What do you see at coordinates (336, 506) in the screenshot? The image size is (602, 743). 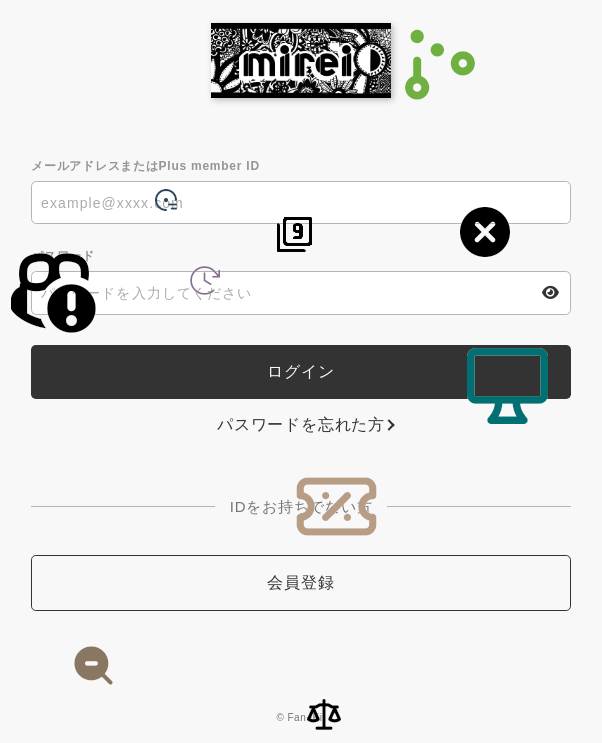 I see `apply a discount or promo code` at bounding box center [336, 506].